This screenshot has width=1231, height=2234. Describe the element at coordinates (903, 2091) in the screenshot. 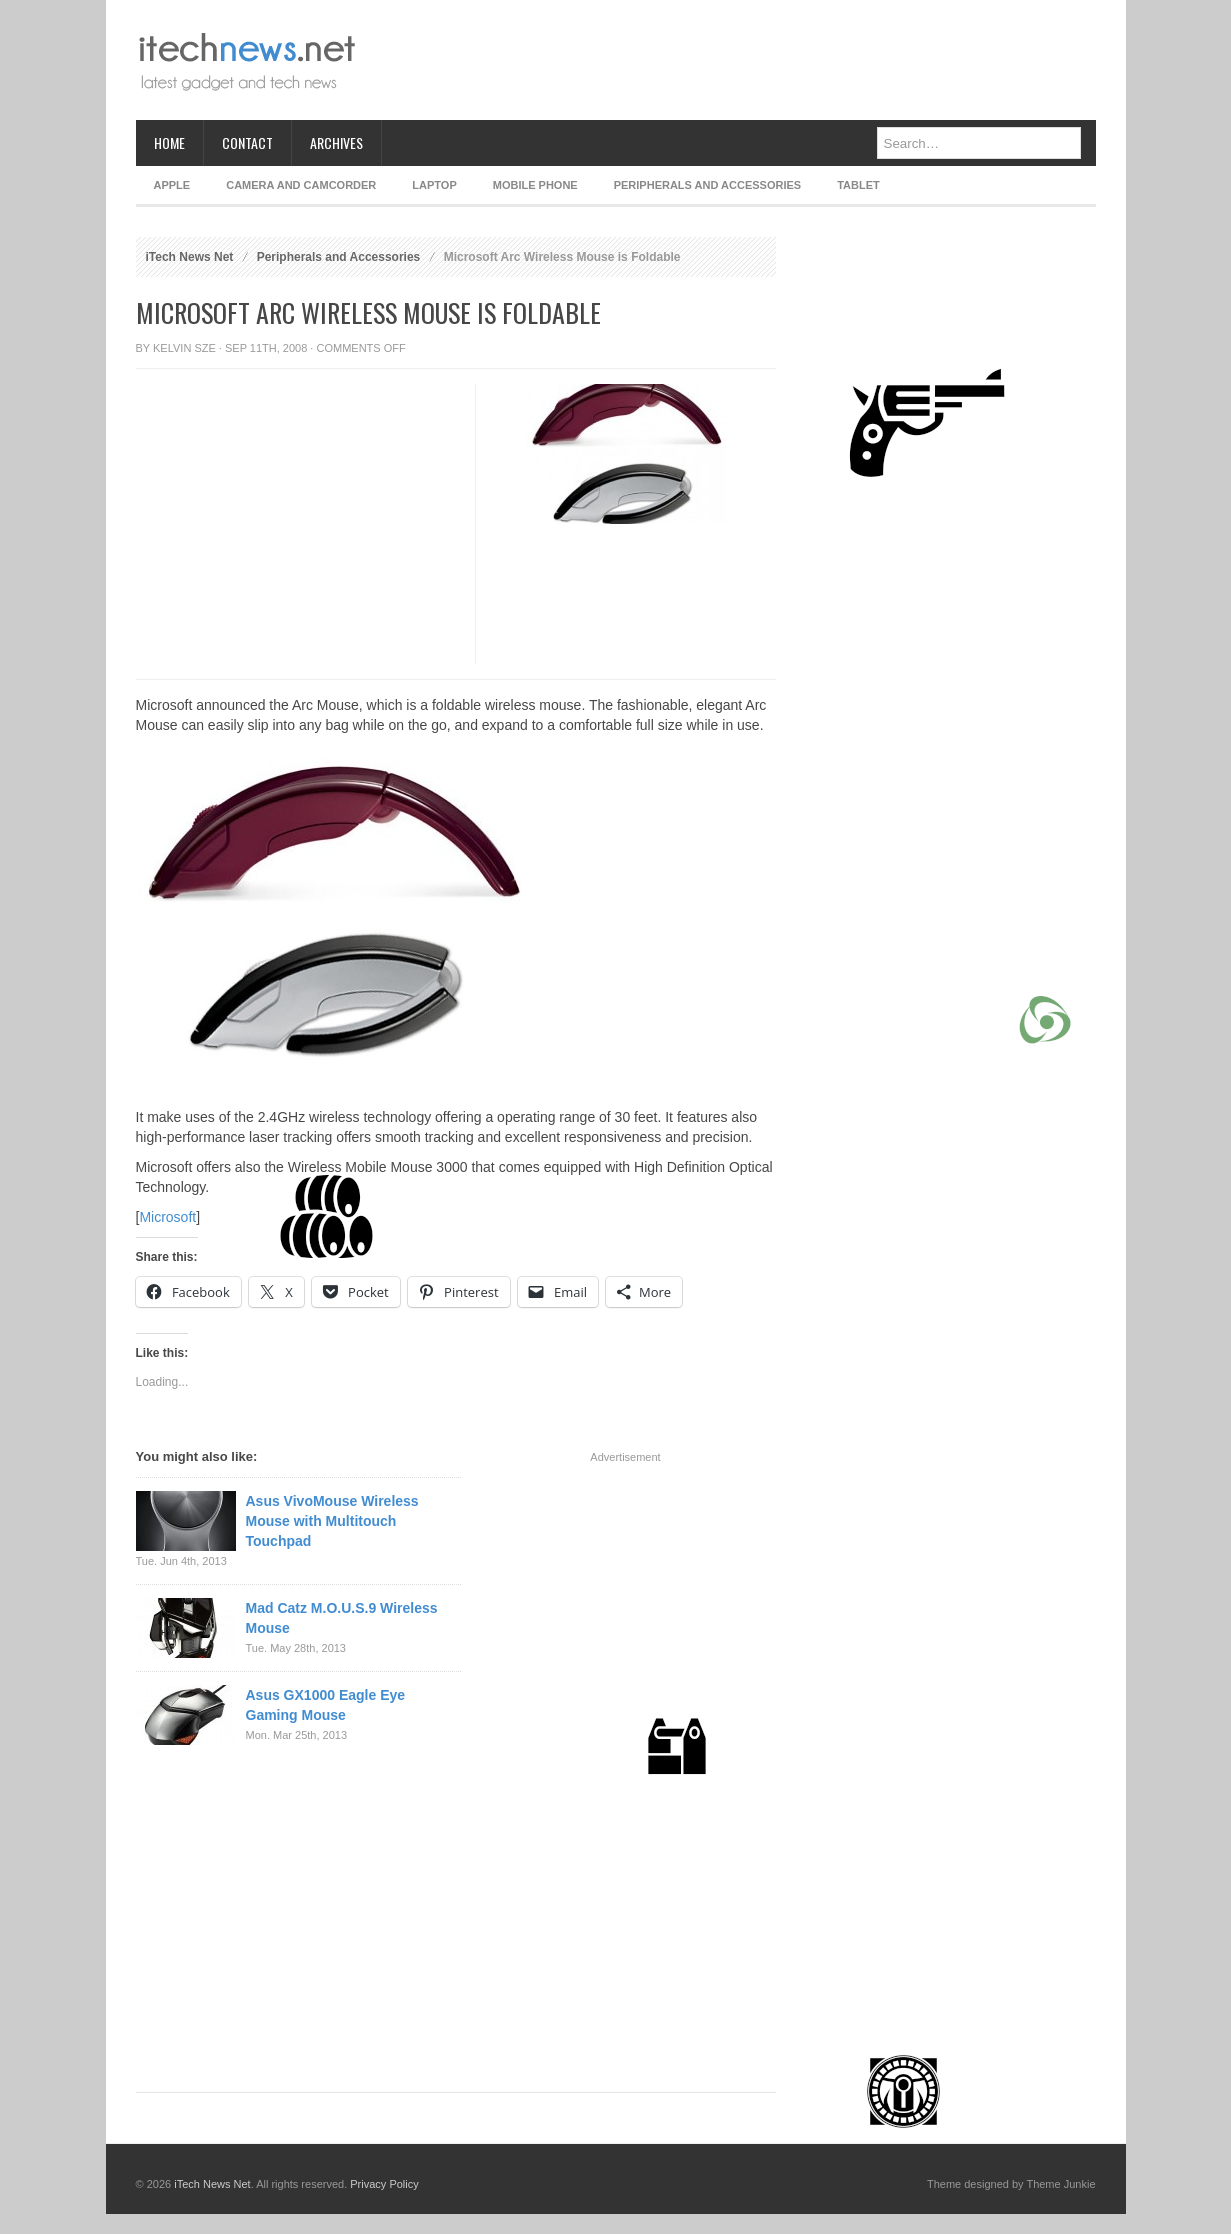

I see `access game avatar or player profile` at that location.